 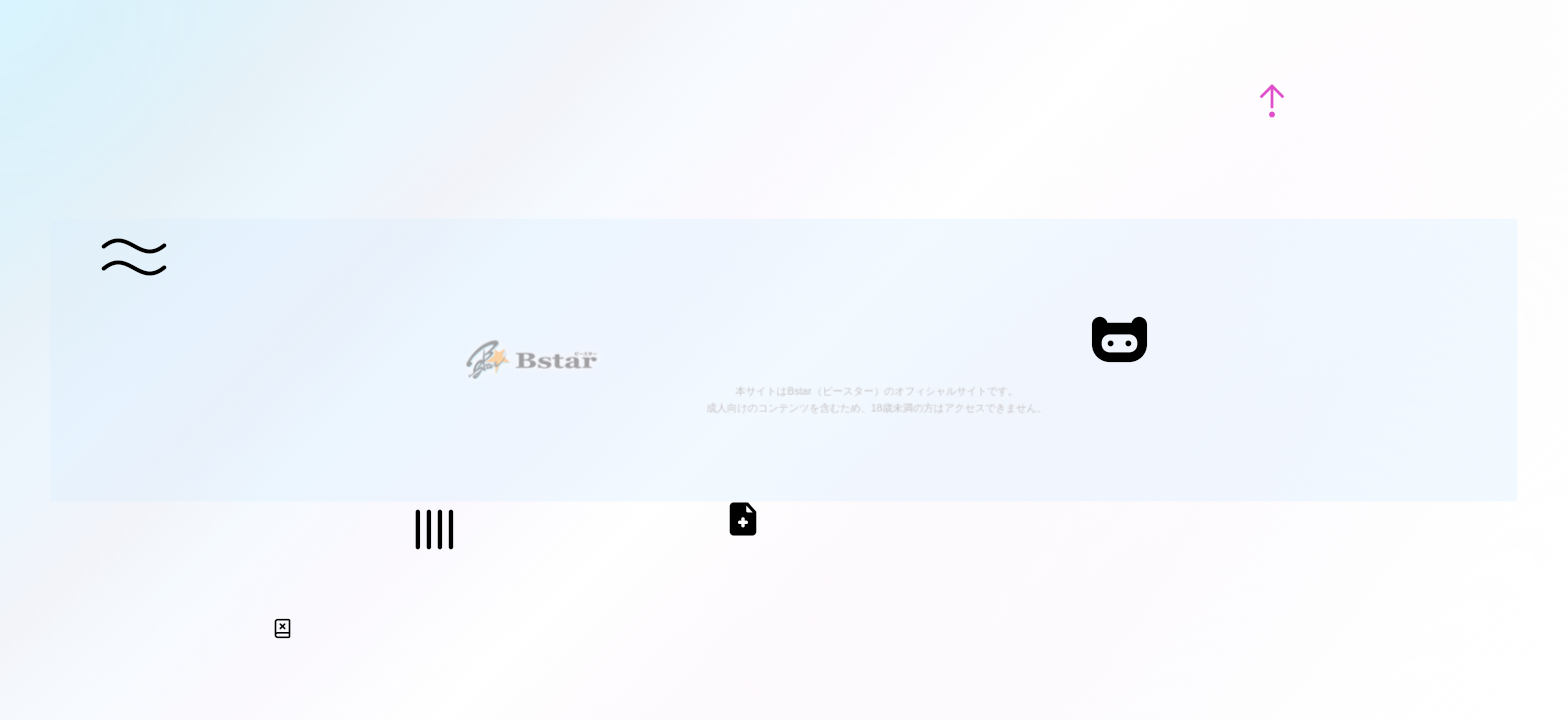 What do you see at coordinates (134, 257) in the screenshot?
I see `indicates approximate or estimated value` at bounding box center [134, 257].